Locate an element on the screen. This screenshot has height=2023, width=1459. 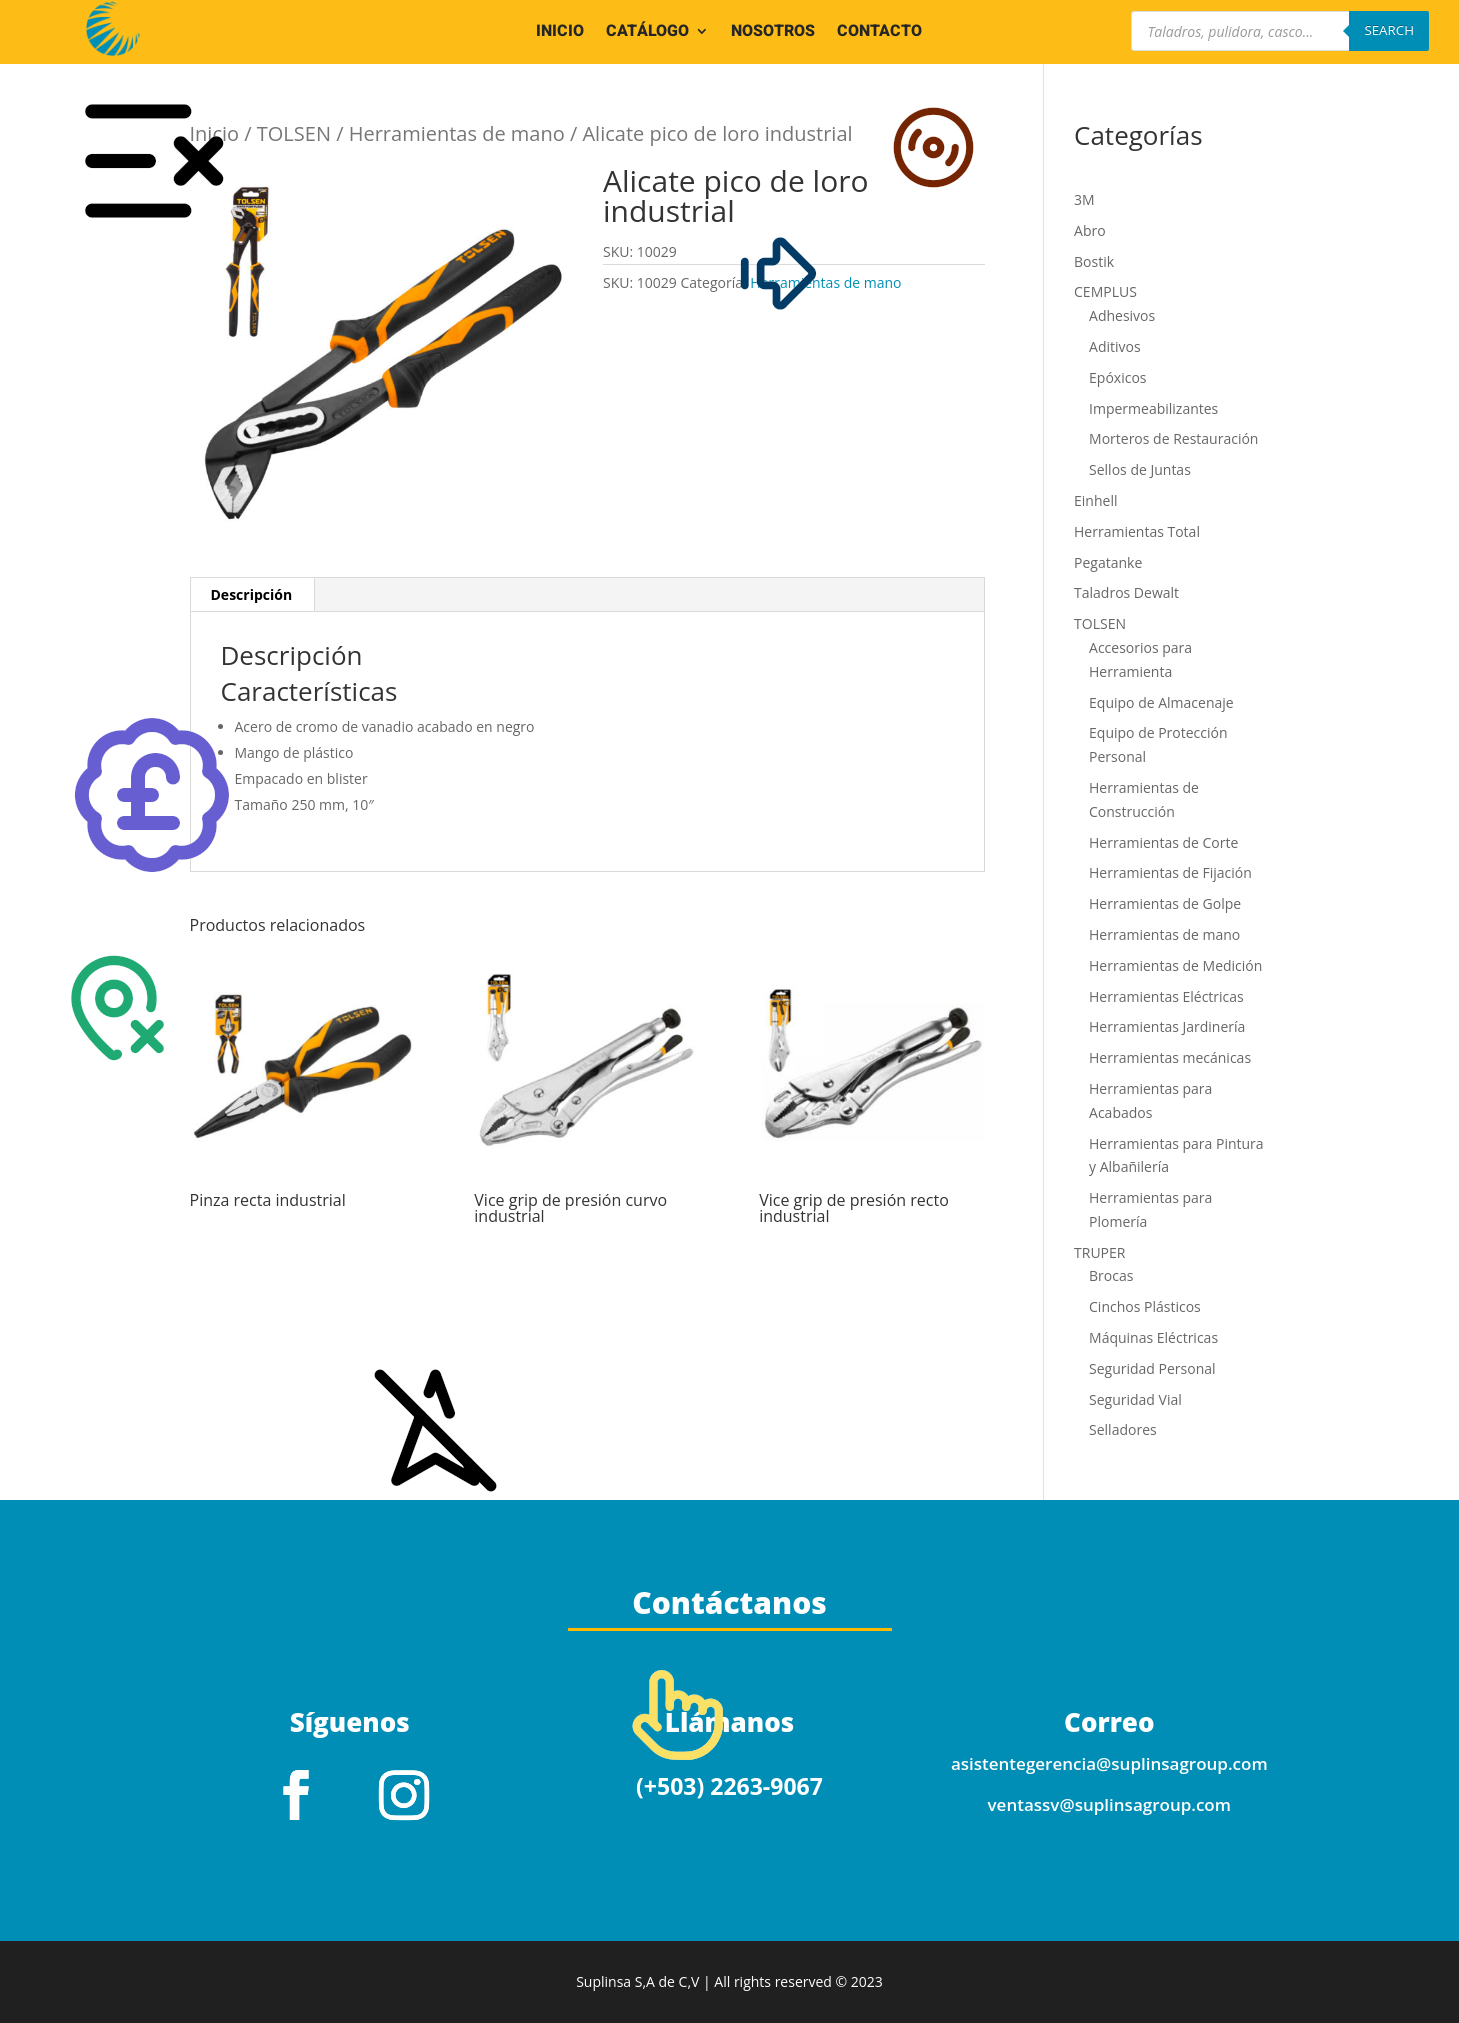
disable navigation or GPS tracking is located at coordinates (435, 1430).